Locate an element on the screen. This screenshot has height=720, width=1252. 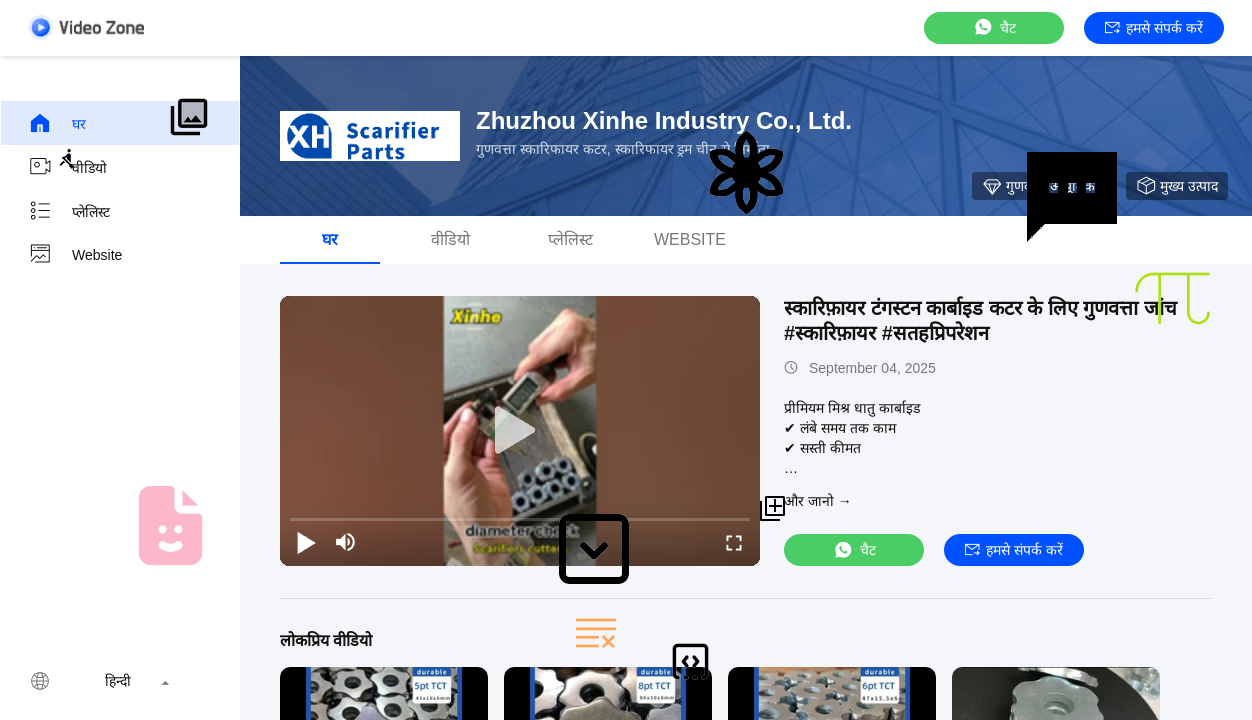
embed code snippet in a container is located at coordinates (690, 661).